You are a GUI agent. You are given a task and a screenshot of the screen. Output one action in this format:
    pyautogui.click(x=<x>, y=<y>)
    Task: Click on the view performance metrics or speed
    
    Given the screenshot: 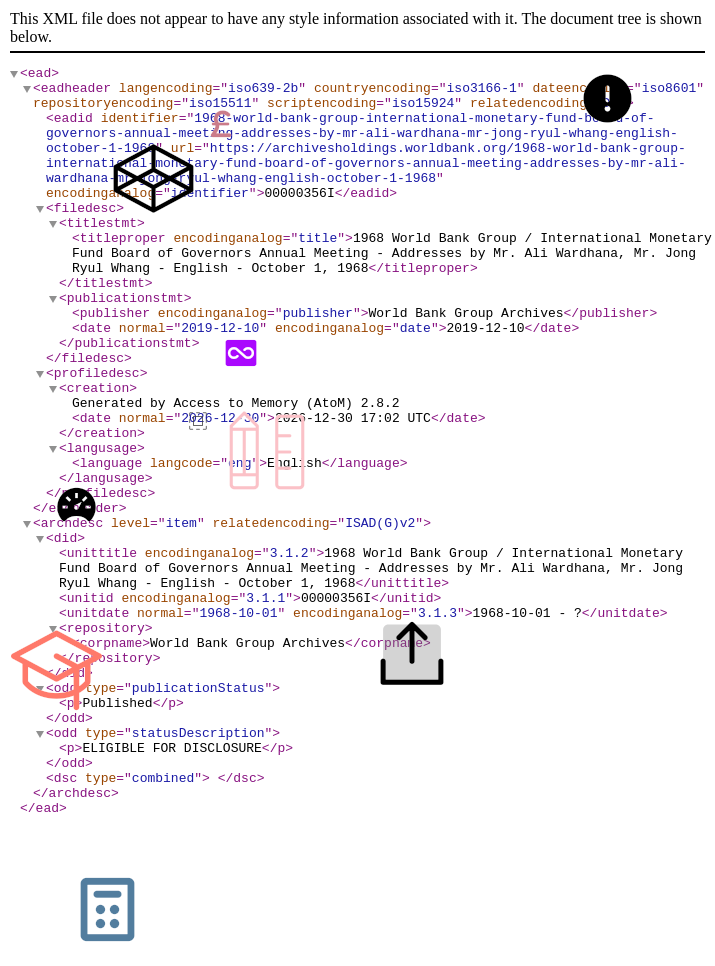 What is the action you would take?
    pyautogui.click(x=76, y=504)
    